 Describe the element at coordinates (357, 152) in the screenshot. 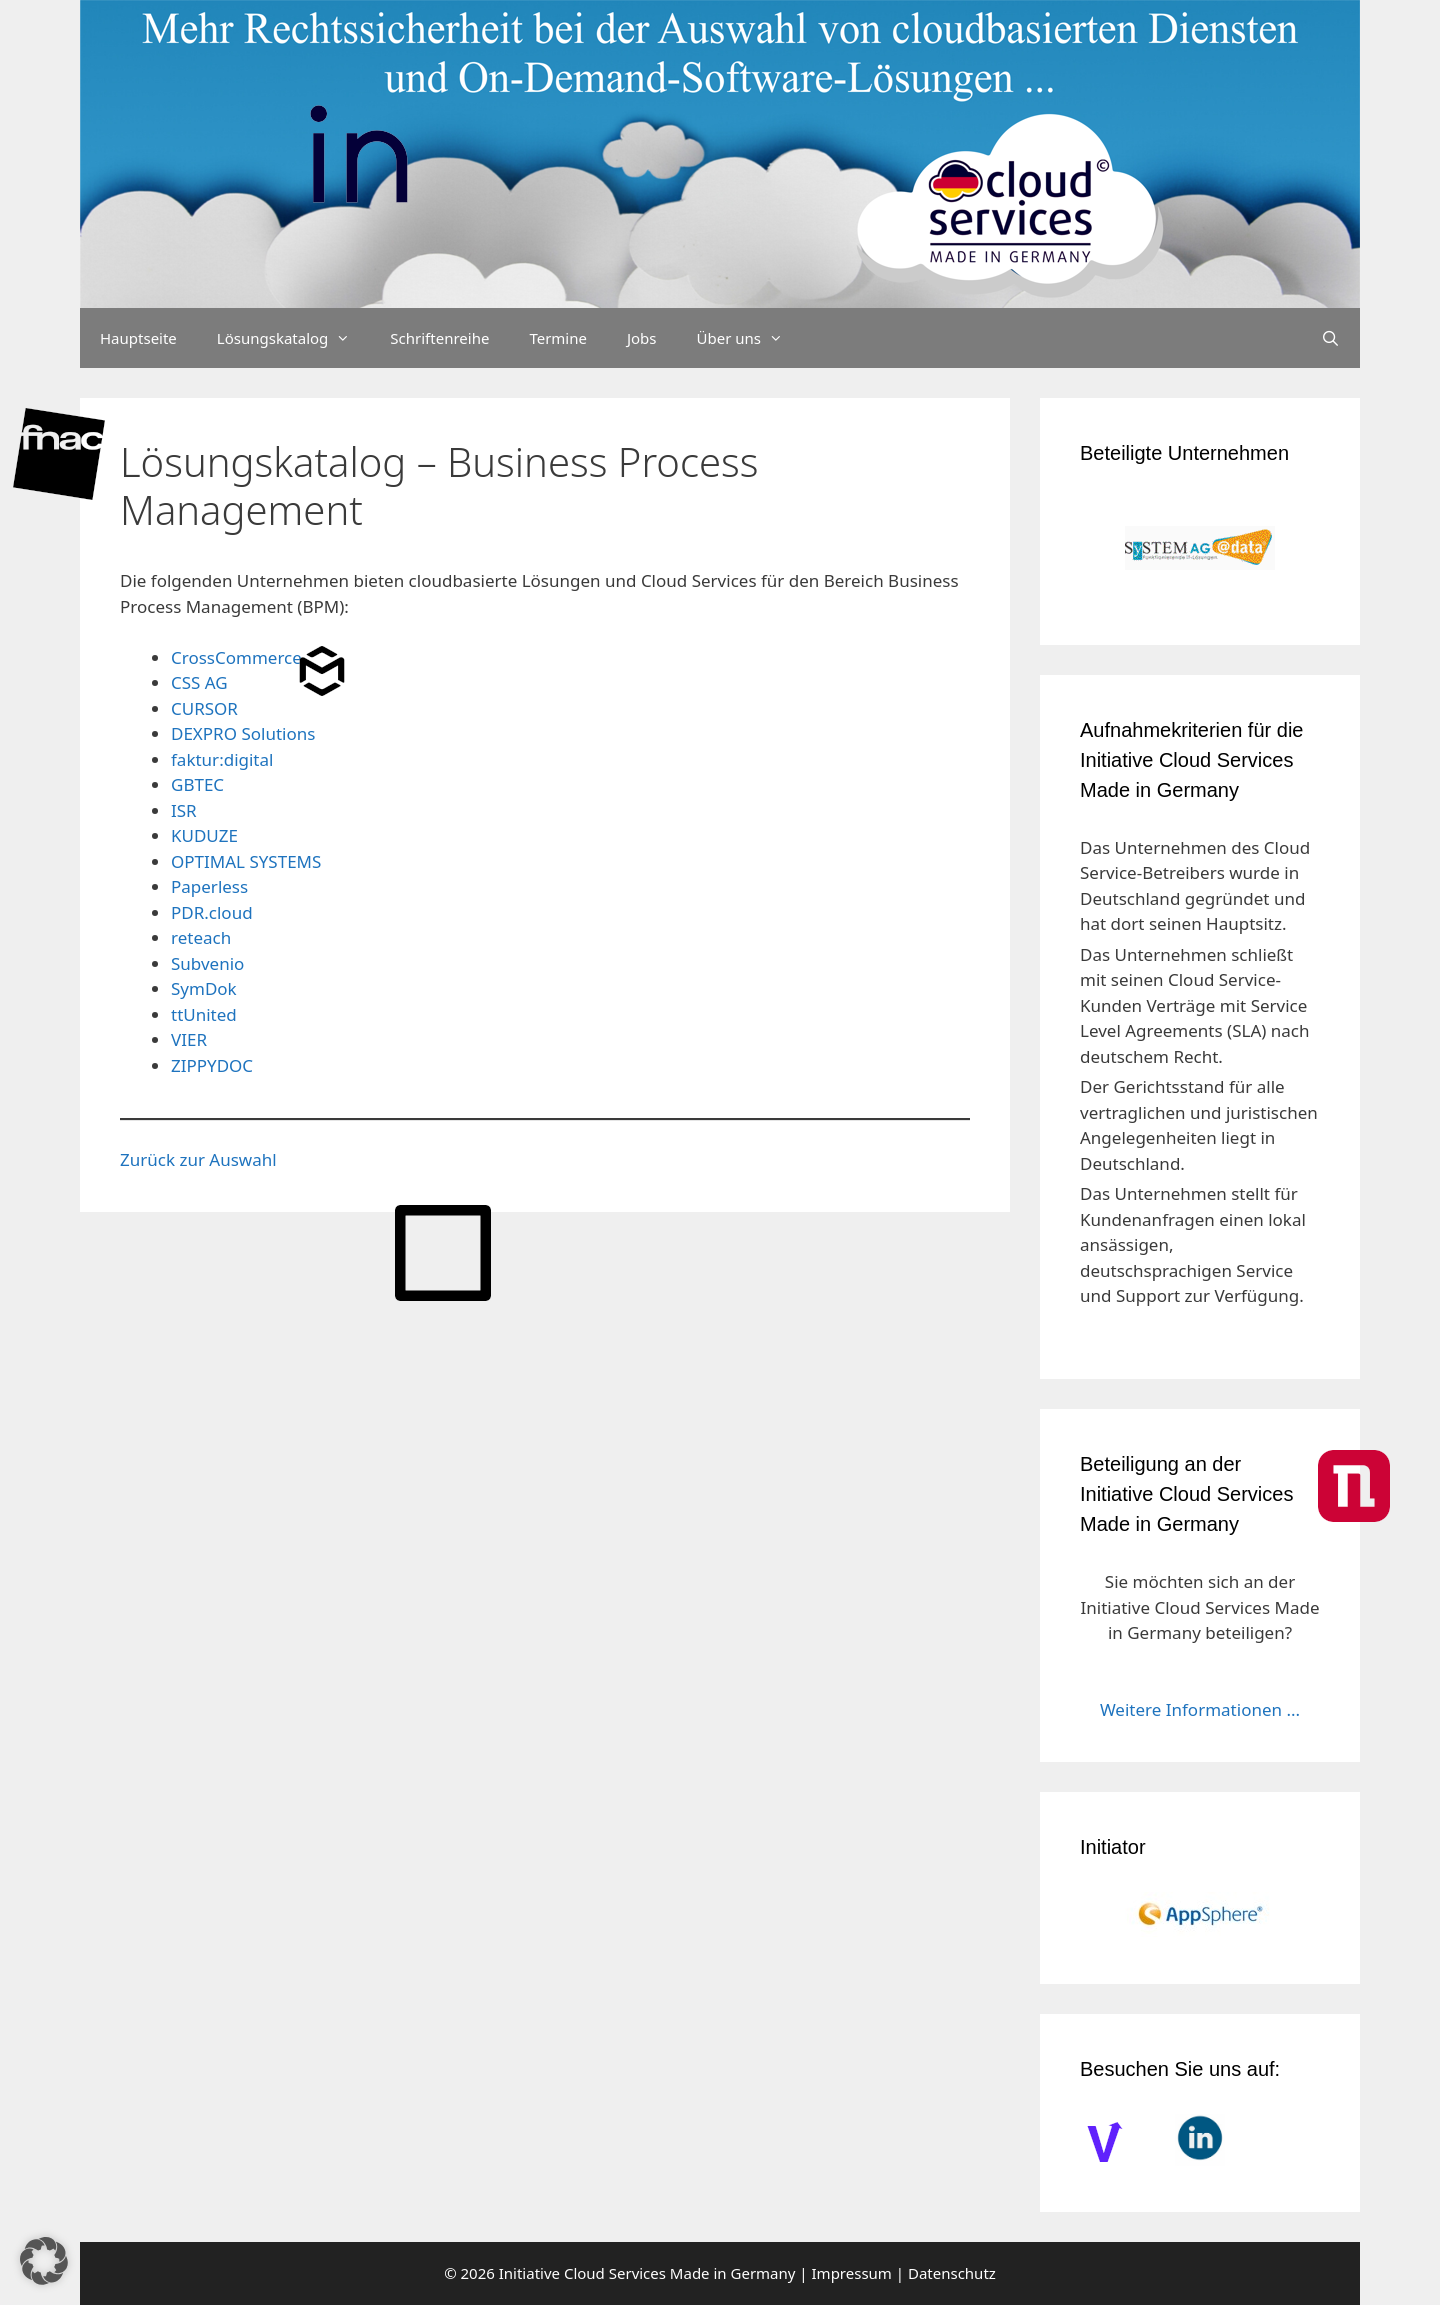

I see `connect with LinkedIn` at that location.